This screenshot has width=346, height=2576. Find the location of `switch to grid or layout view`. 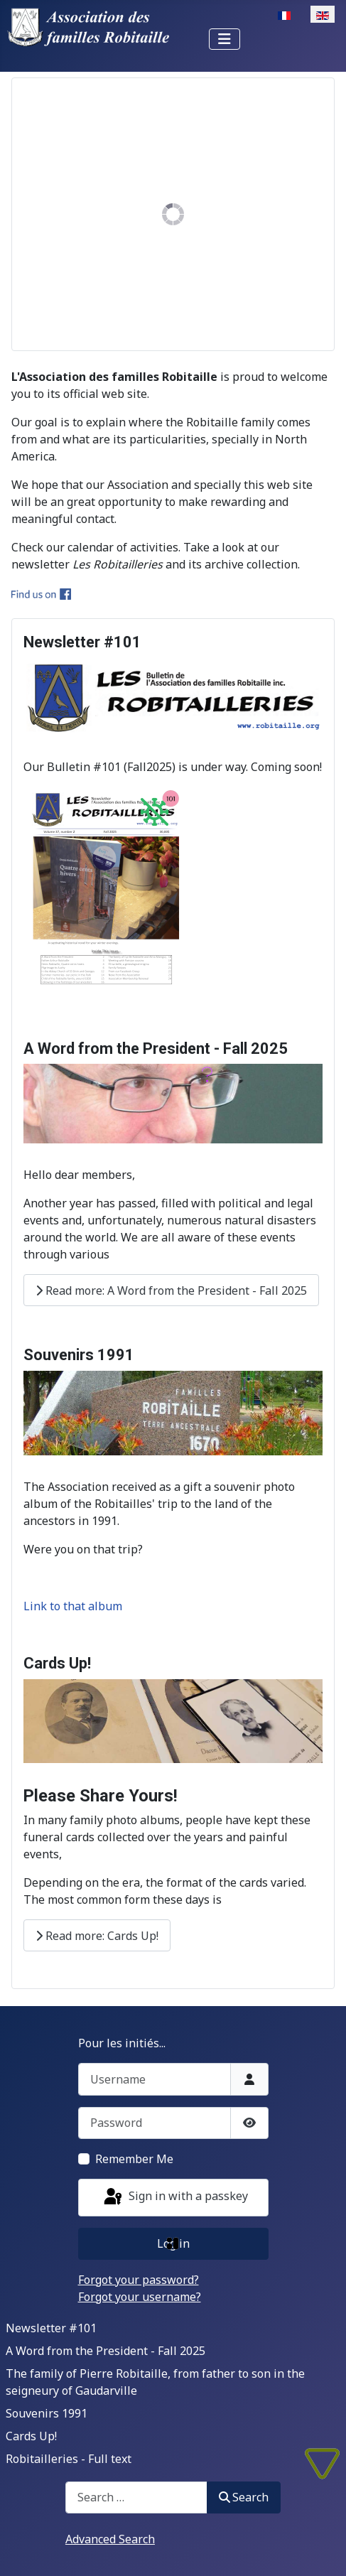

switch to grid or layout view is located at coordinates (173, 2243).